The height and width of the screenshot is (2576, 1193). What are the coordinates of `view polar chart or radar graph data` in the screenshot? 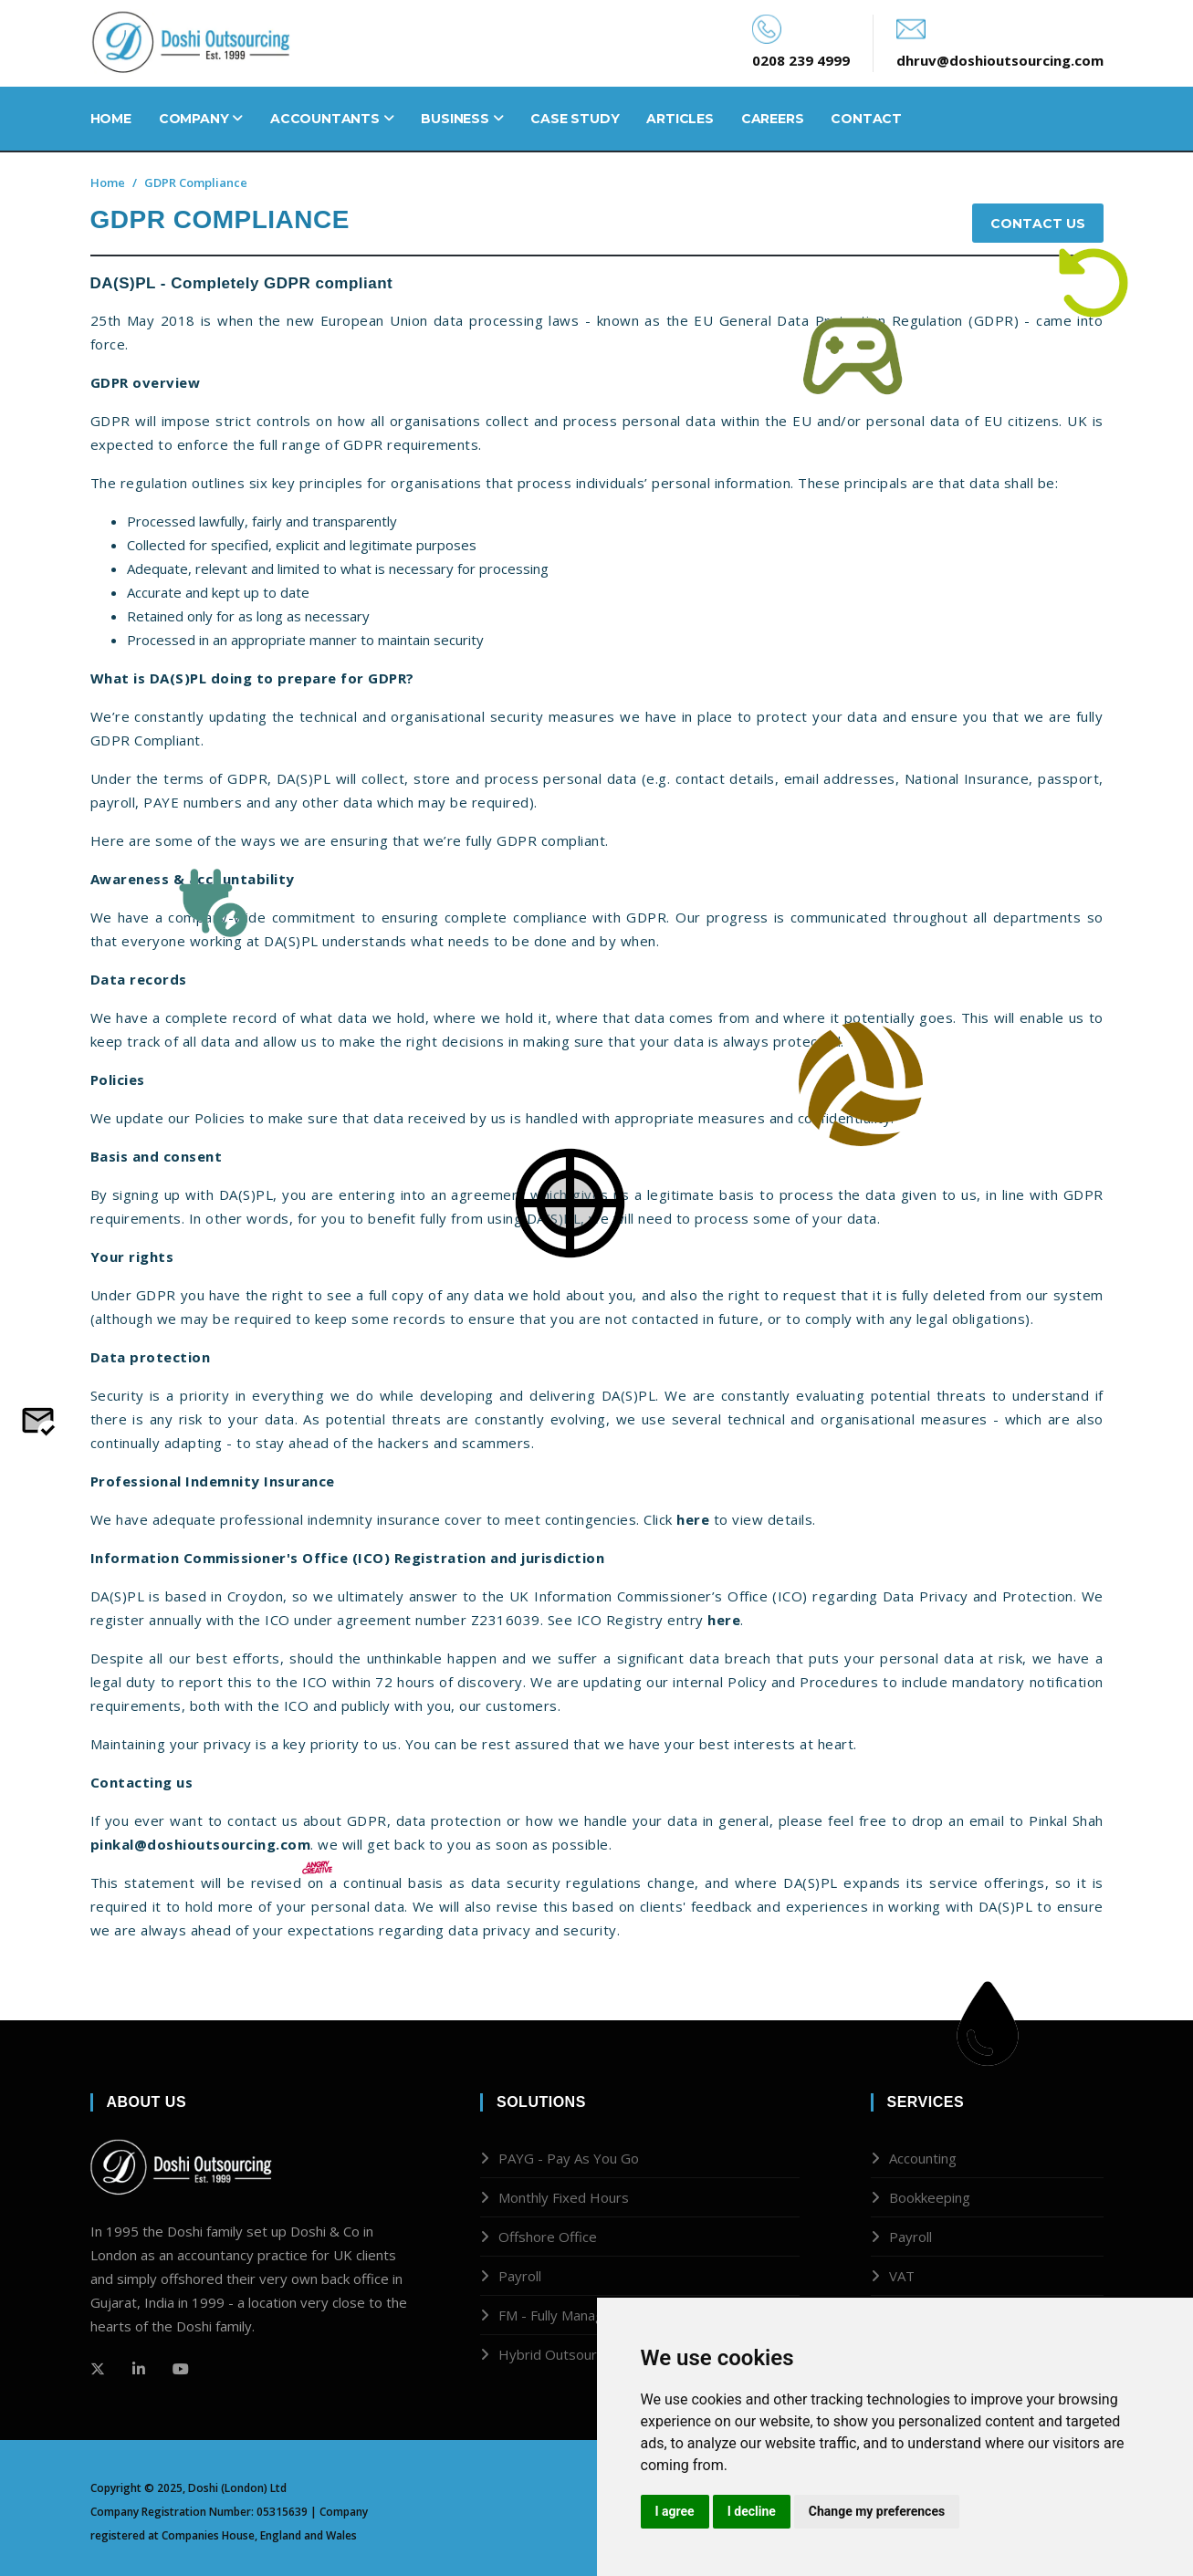 It's located at (570, 1203).